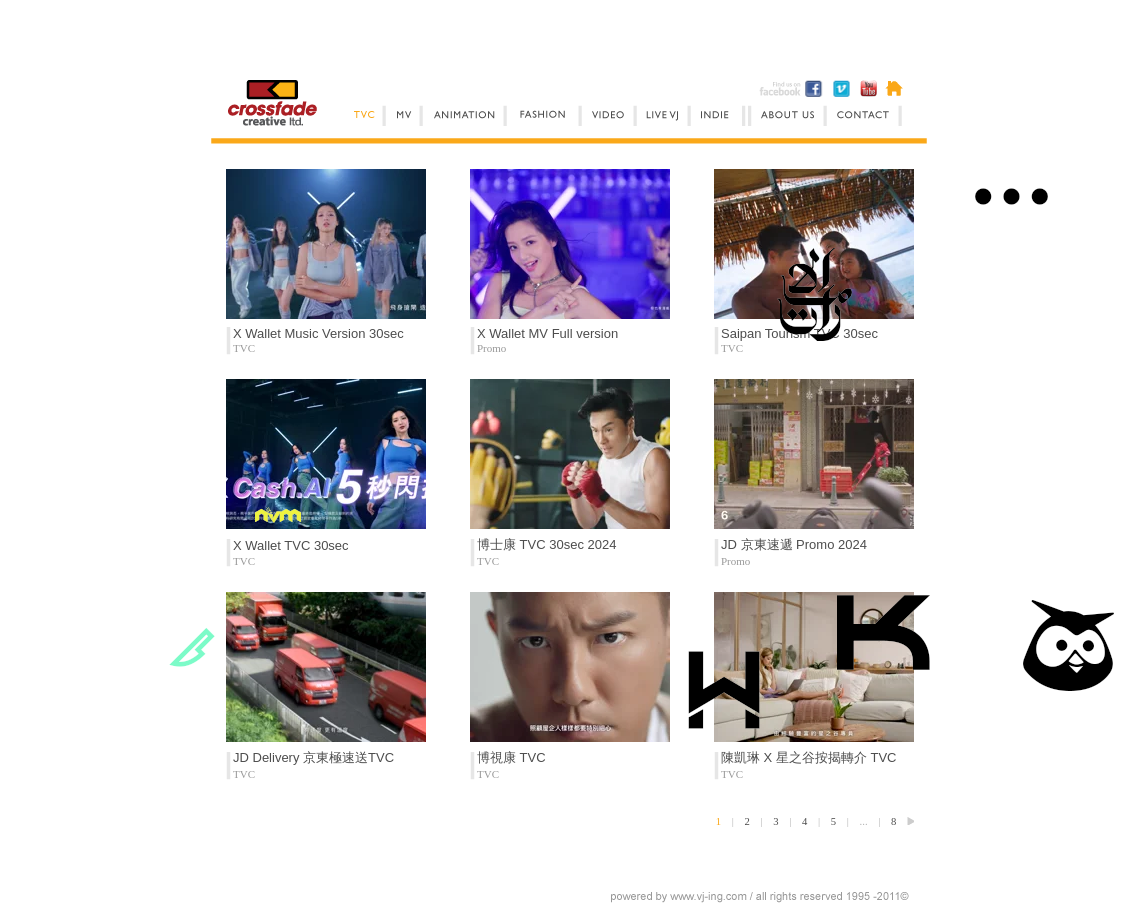 The image size is (1140, 913). What do you see at coordinates (724, 690) in the screenshot?
I see `wsh brand logo` at bounding box center [724, 690].